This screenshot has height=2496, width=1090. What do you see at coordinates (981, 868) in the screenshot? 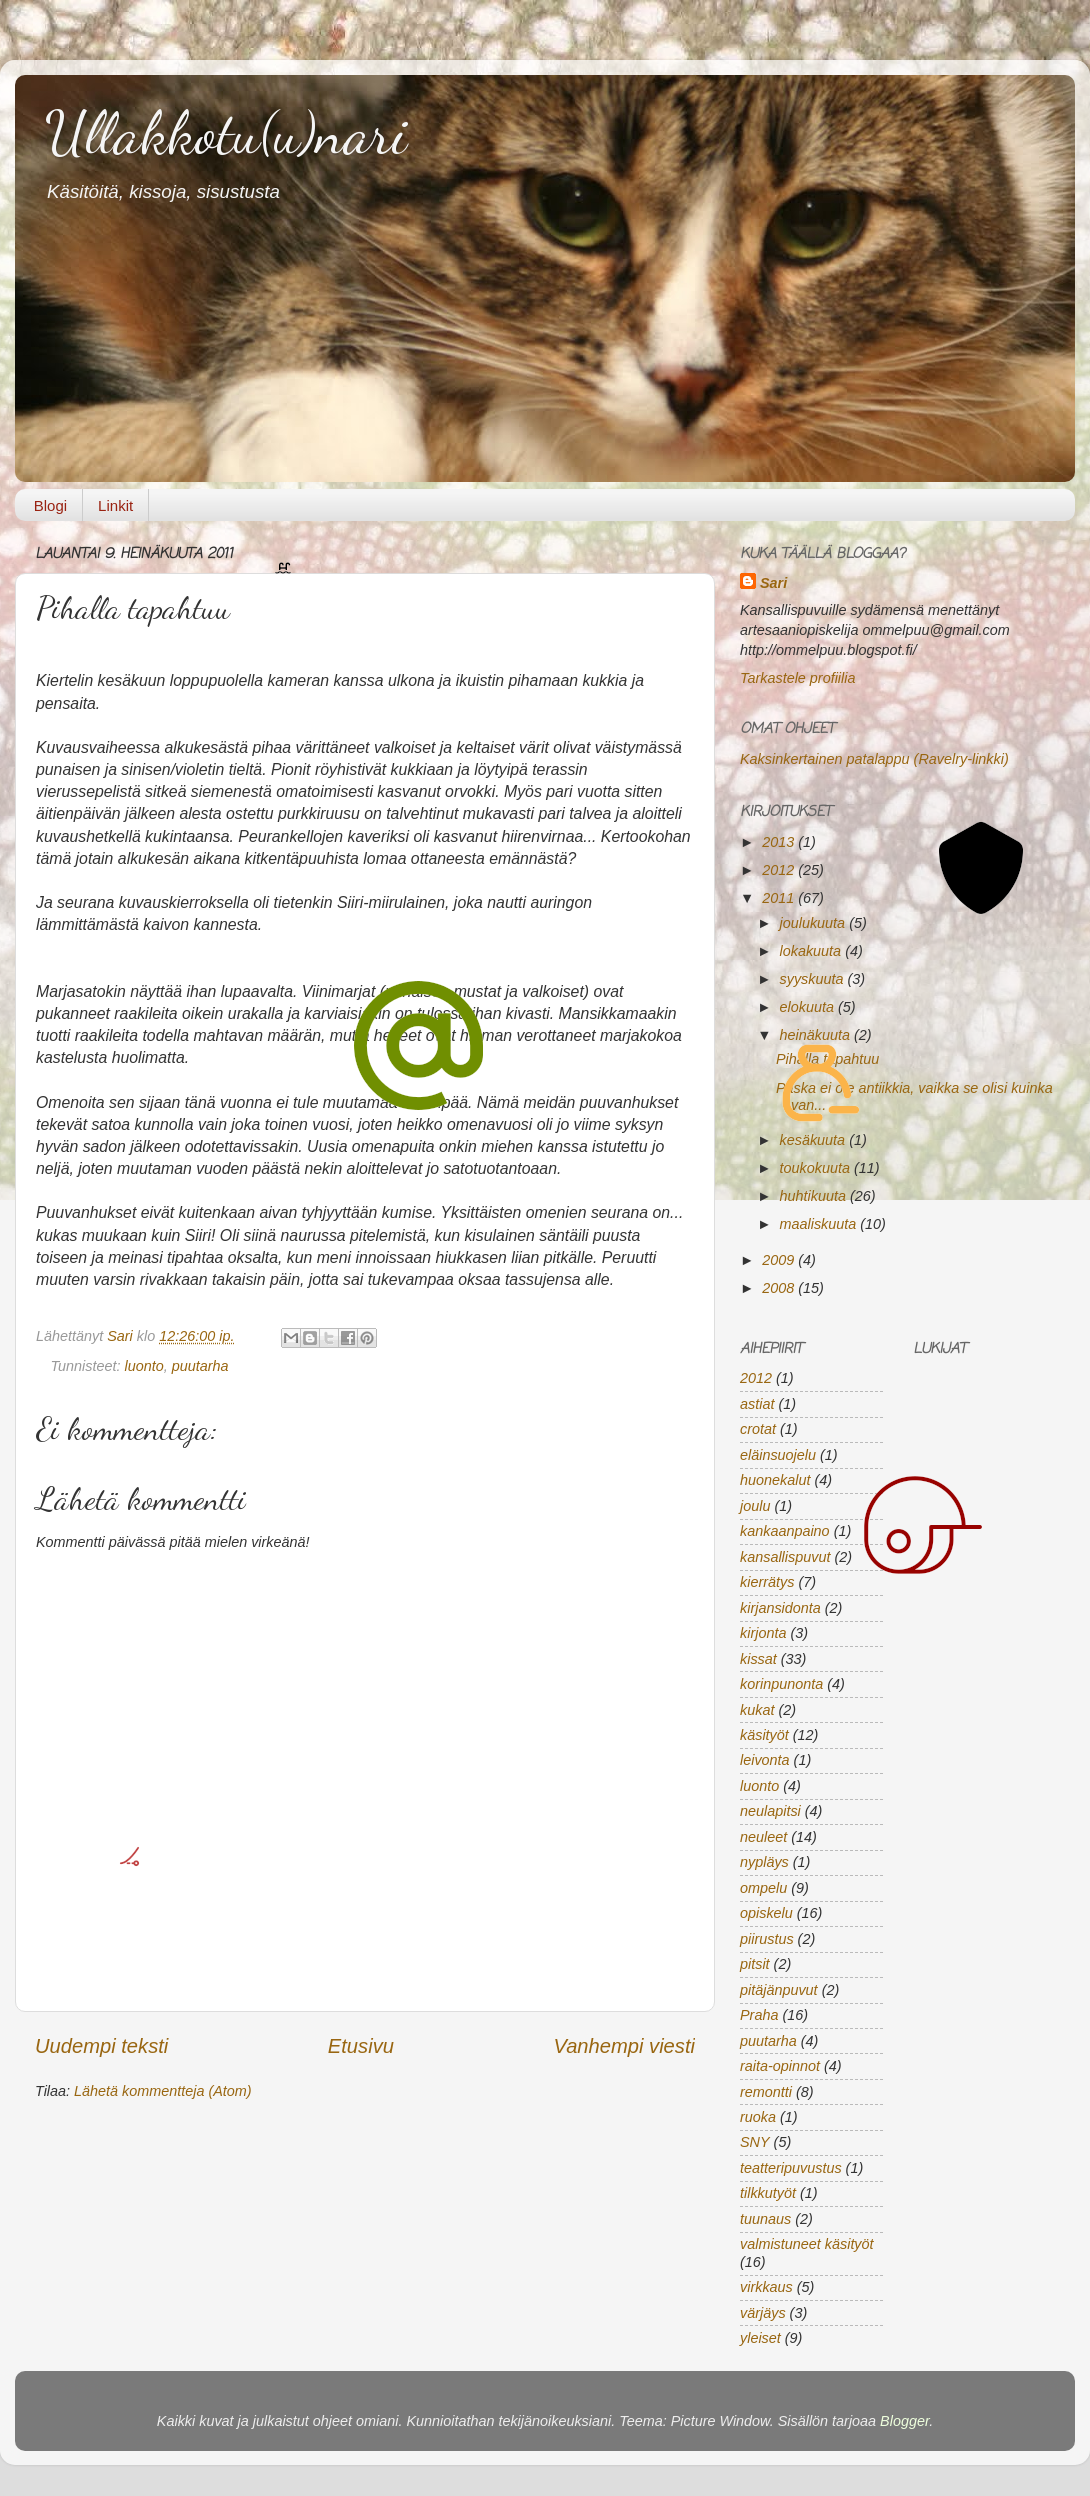
I see `access security settings` at bounding box center [981, 868].